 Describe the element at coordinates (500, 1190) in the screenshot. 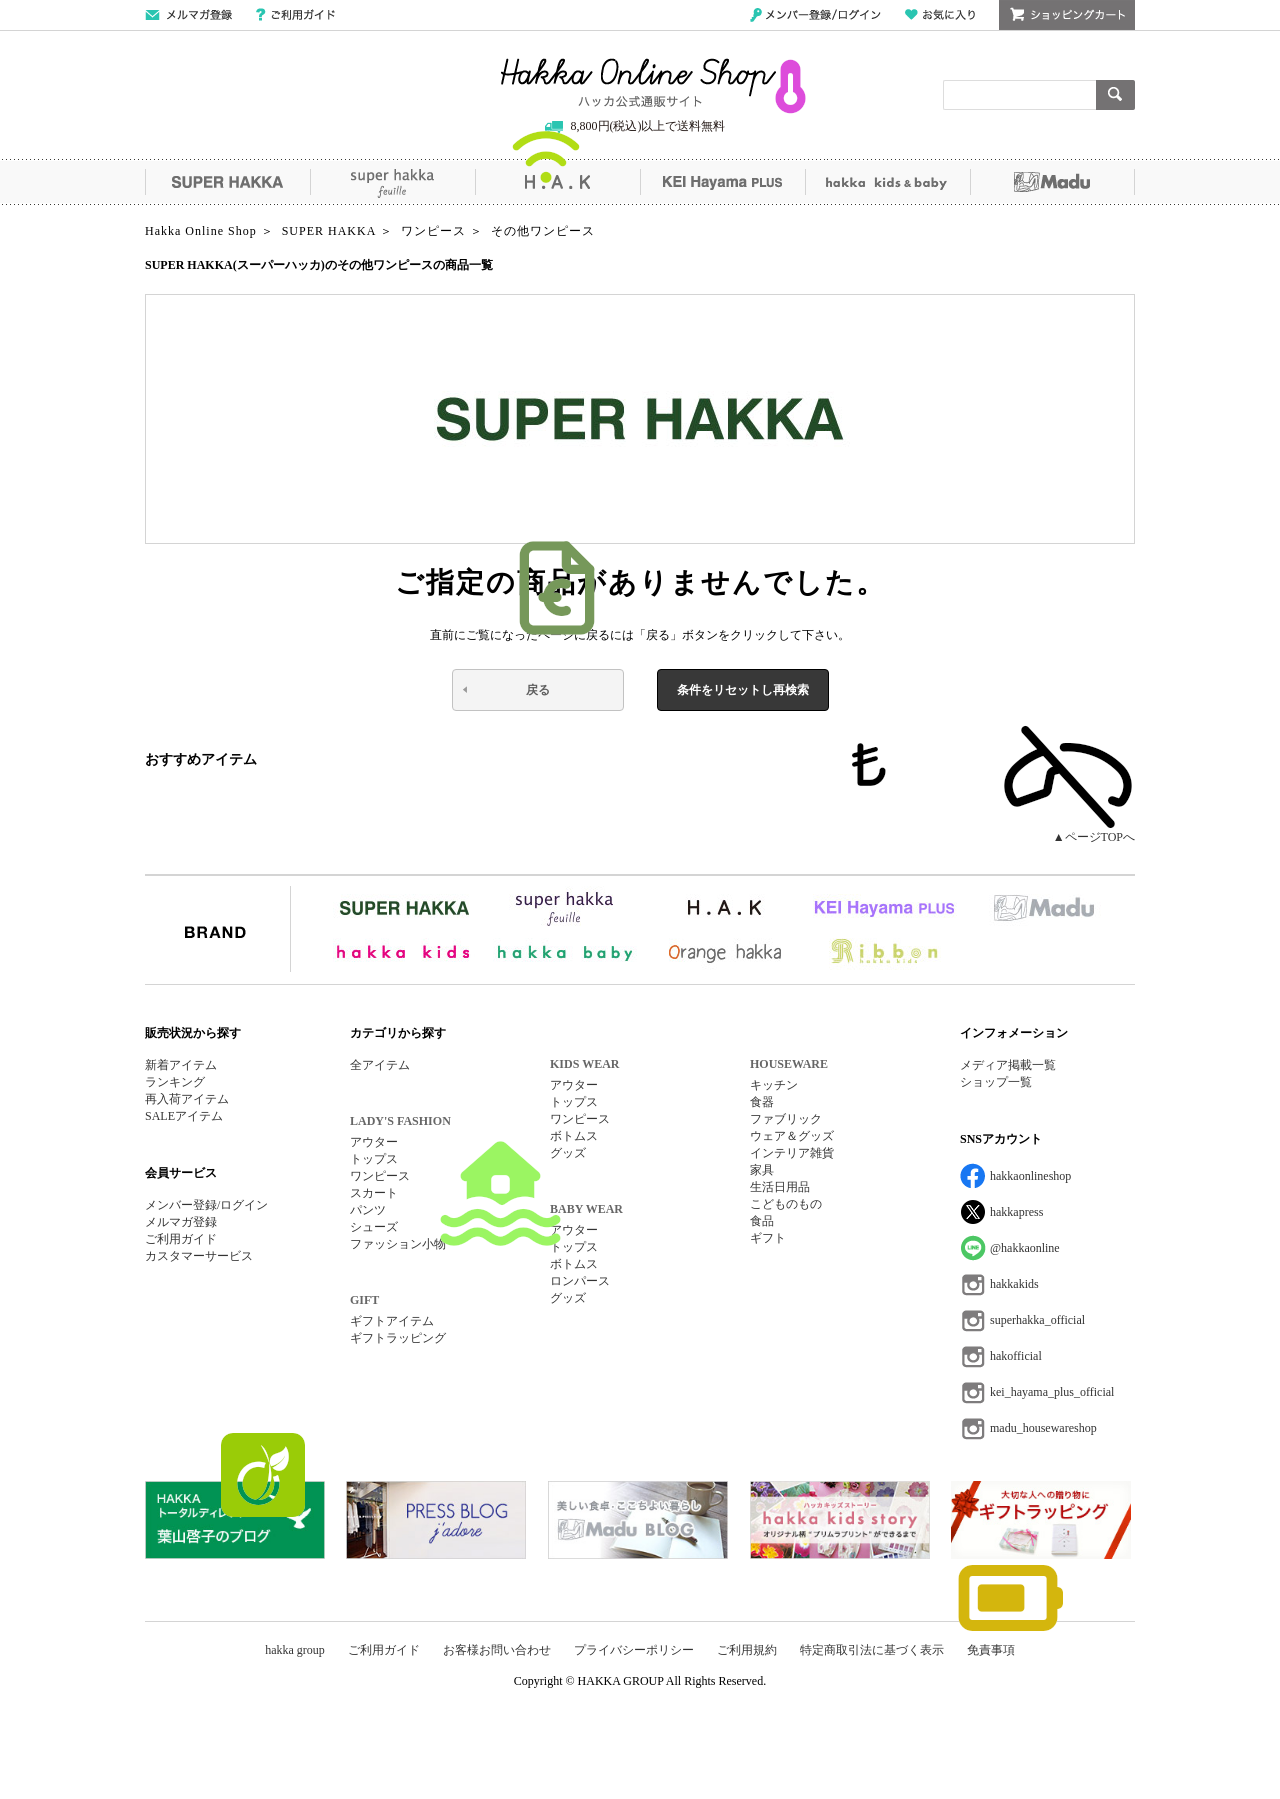

I see `indicates flood warning or water damage alert` at that location.